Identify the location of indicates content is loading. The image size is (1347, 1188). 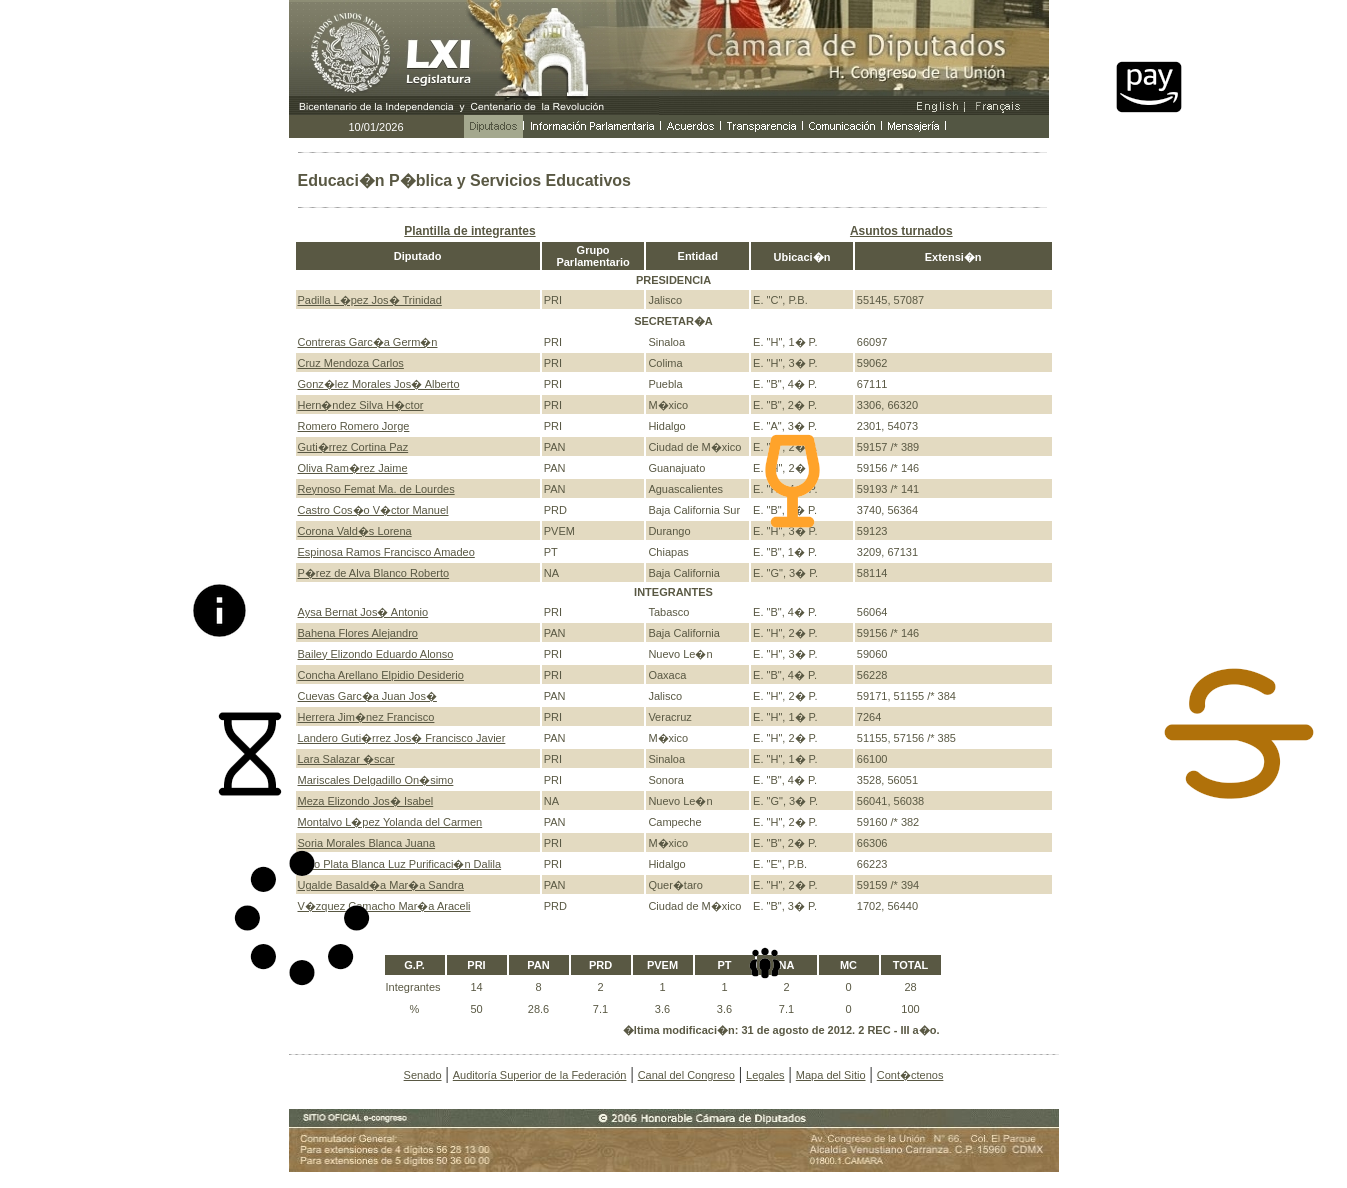
(302, 918).